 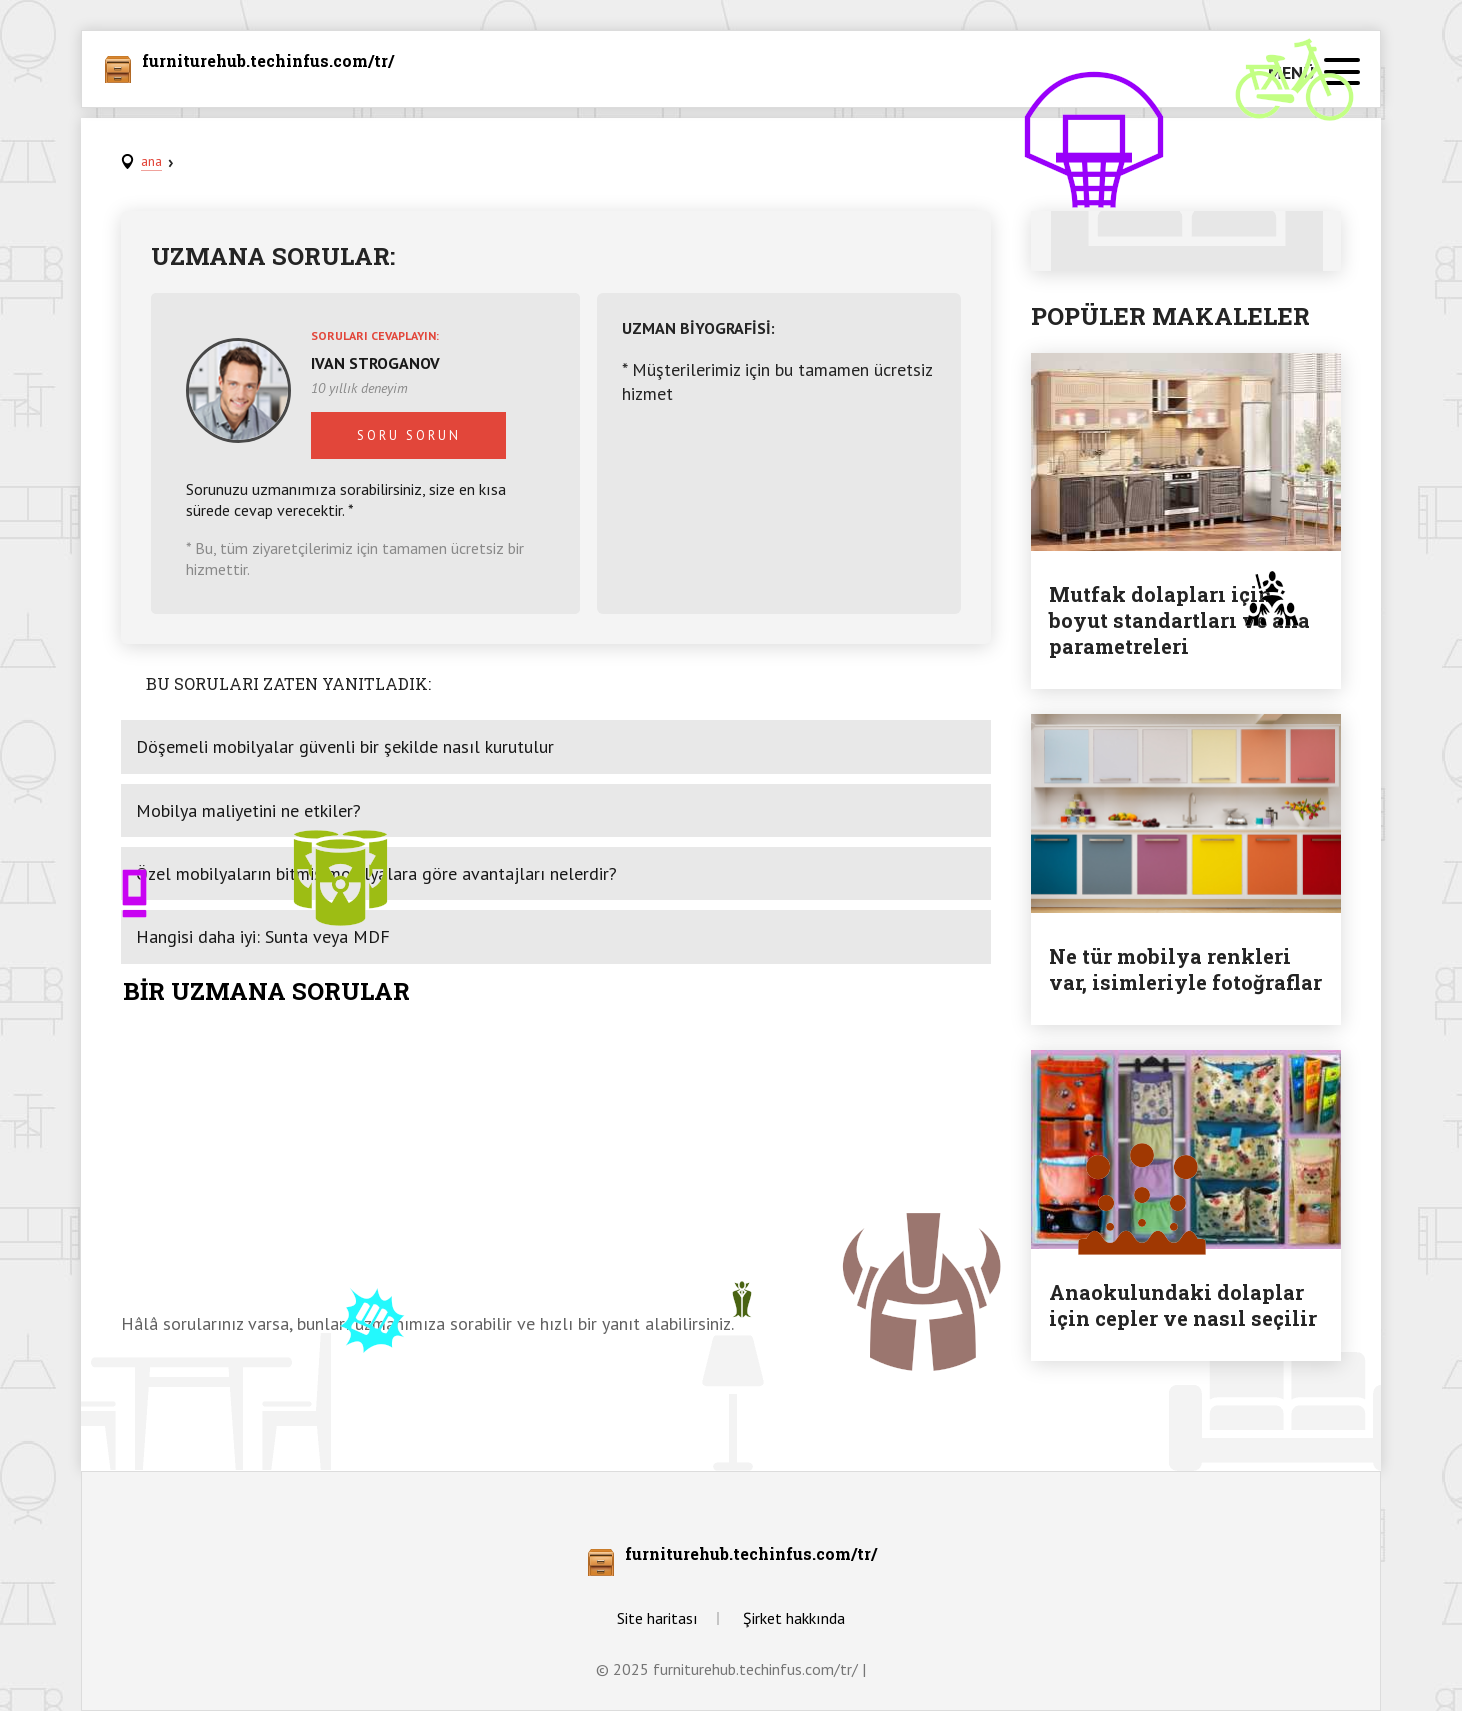 What do you see at coordinates (742, 1299) in the screenshot?
I see `select vampire character or costume` at bounding box center [742, 1299].